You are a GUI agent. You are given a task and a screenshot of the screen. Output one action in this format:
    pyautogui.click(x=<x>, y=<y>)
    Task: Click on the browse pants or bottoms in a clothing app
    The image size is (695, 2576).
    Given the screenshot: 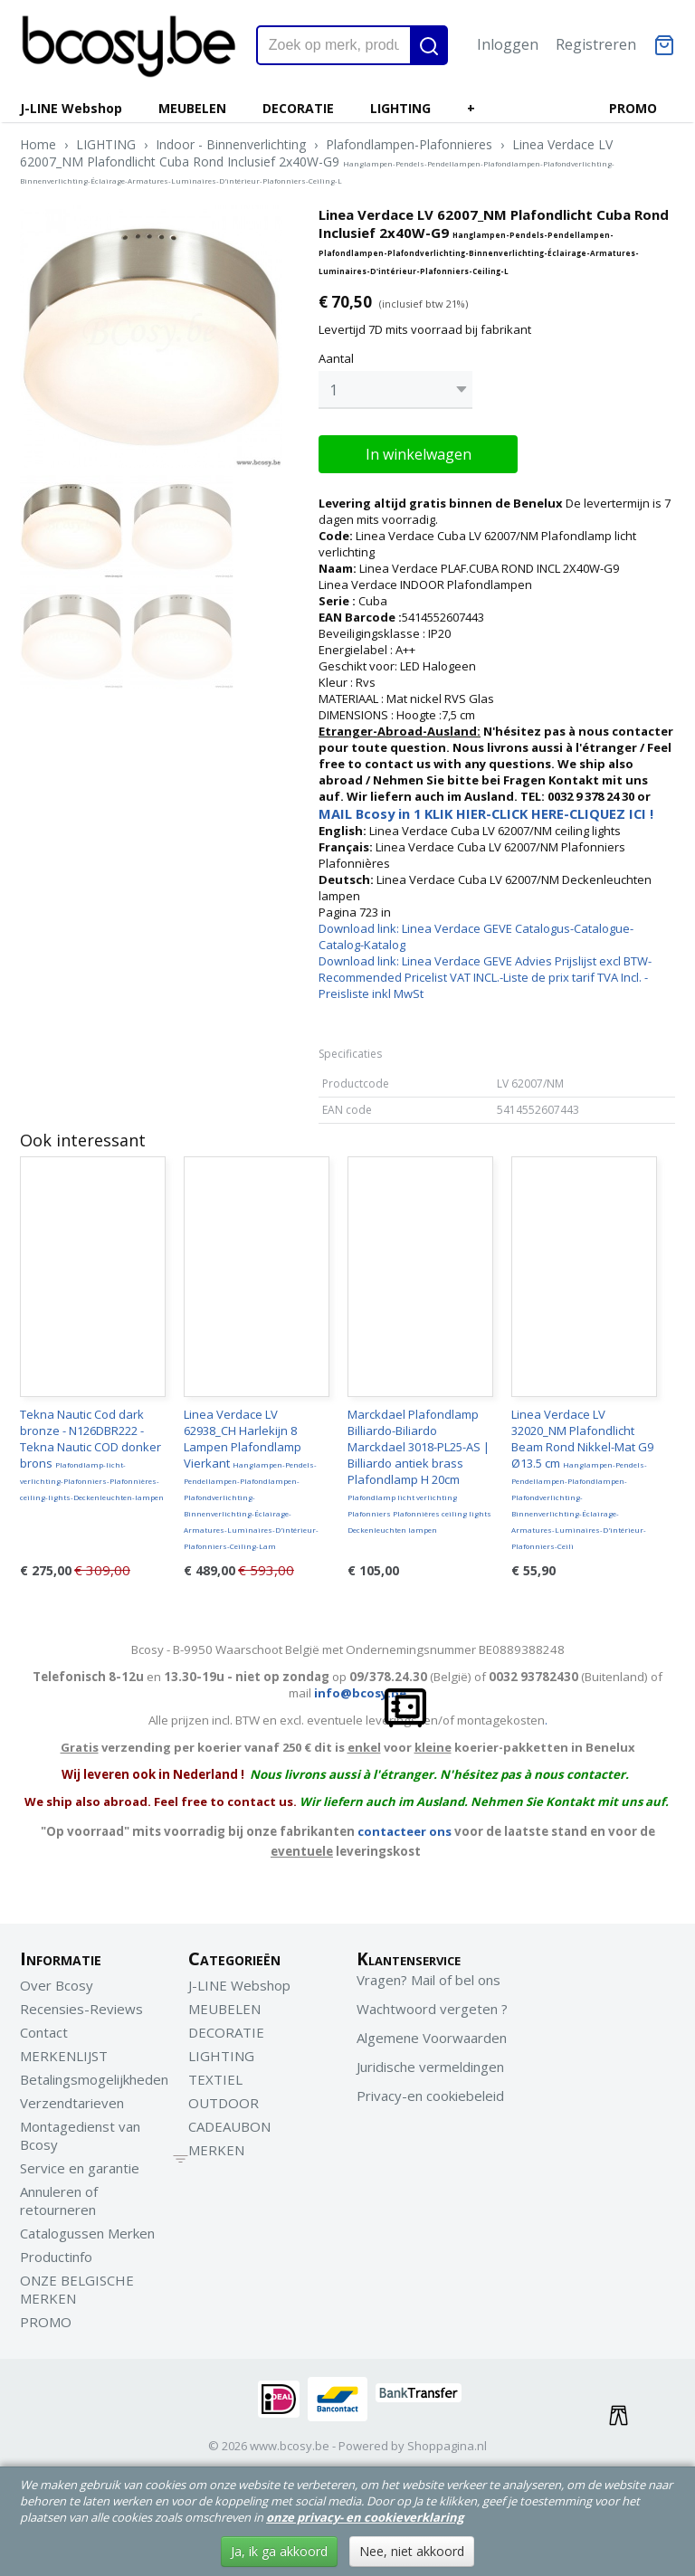 What is the action you would take?
    pyautogui.click(x=618, y=2415)
    